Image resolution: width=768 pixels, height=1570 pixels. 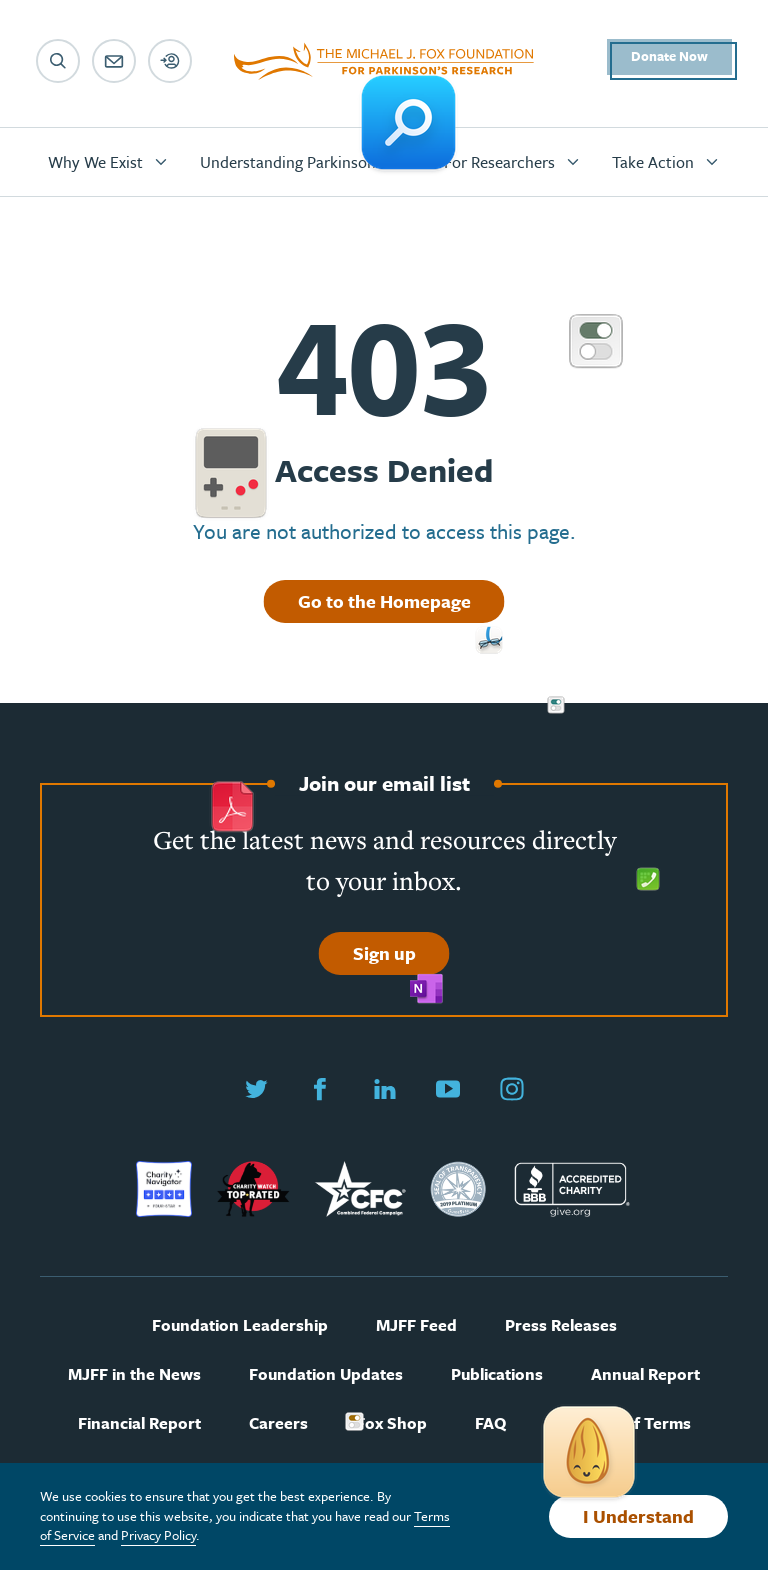 What do you see at coordinates (556, 705) in the screenshot?
I see `open system settings or preferences` at bounding box center [556, 705].